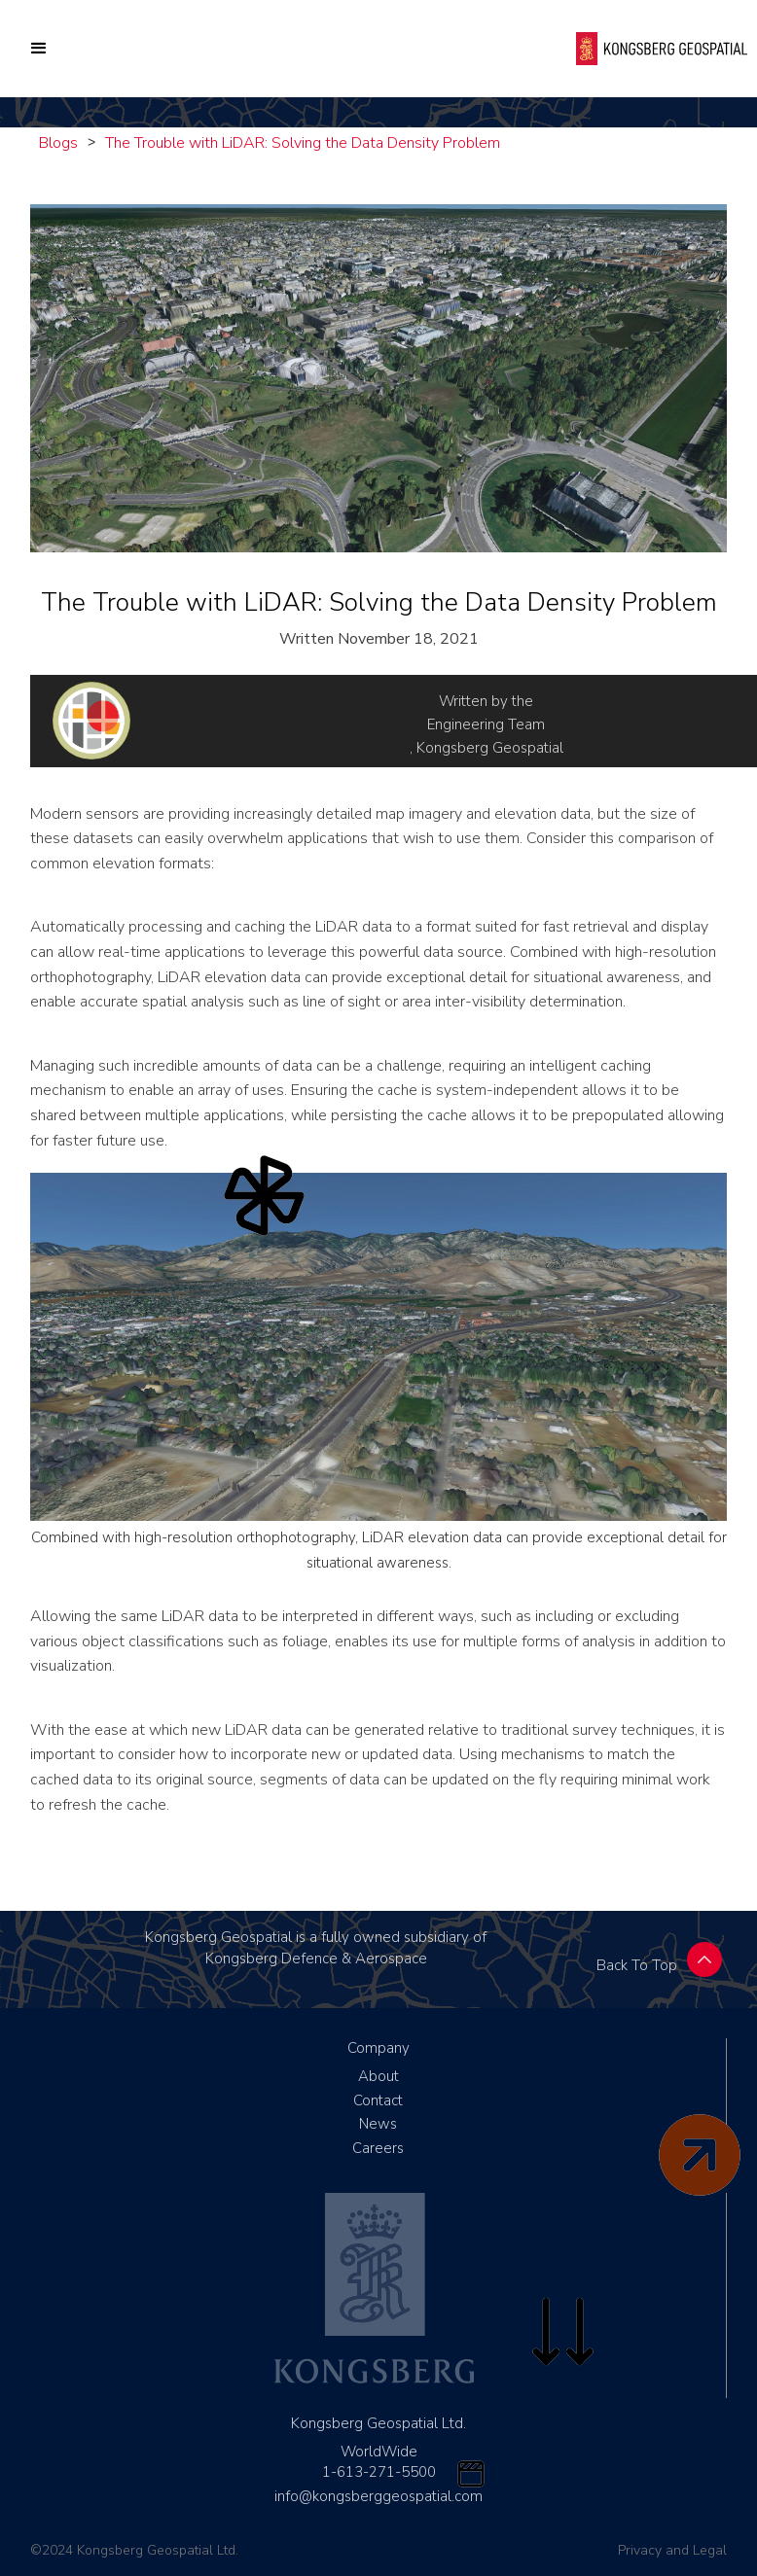 The width and height of the screenshot is (757, 2576). What do you see at coordinates (562, 2331) in the screenshot?
I see `download multiple items` at bounding box center [562, 2331].